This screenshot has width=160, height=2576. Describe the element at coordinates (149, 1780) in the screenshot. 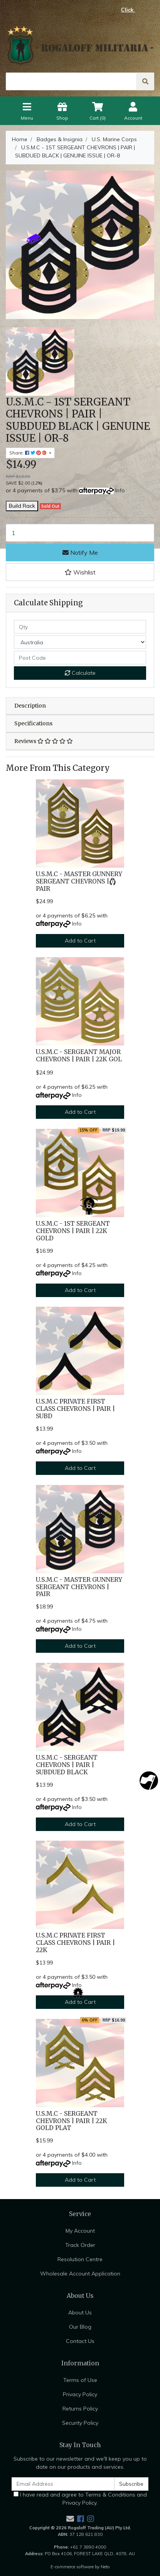

I see `flag or report content` at that location.